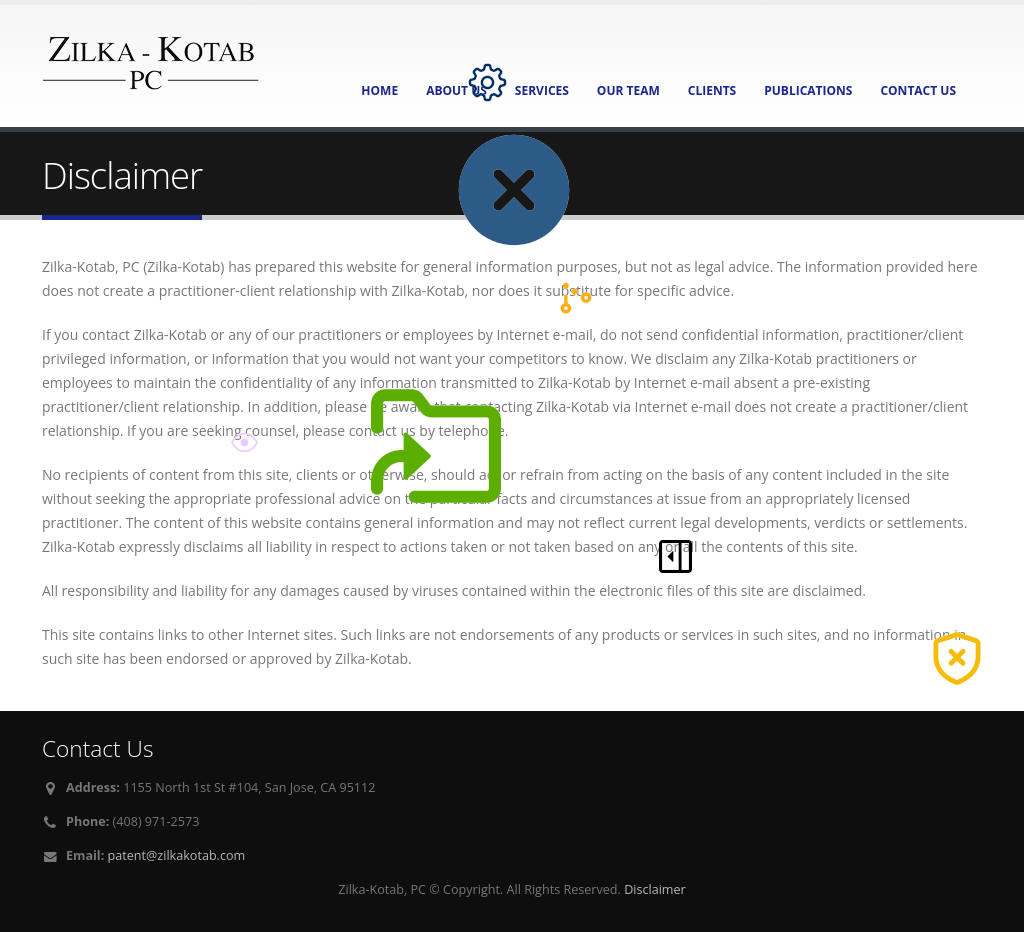 This screenshot has width=1024, height=932. What do you see at coordinates (957, 659) in the screenshot?
I see `security check failed` at bounding box center [957, 659].